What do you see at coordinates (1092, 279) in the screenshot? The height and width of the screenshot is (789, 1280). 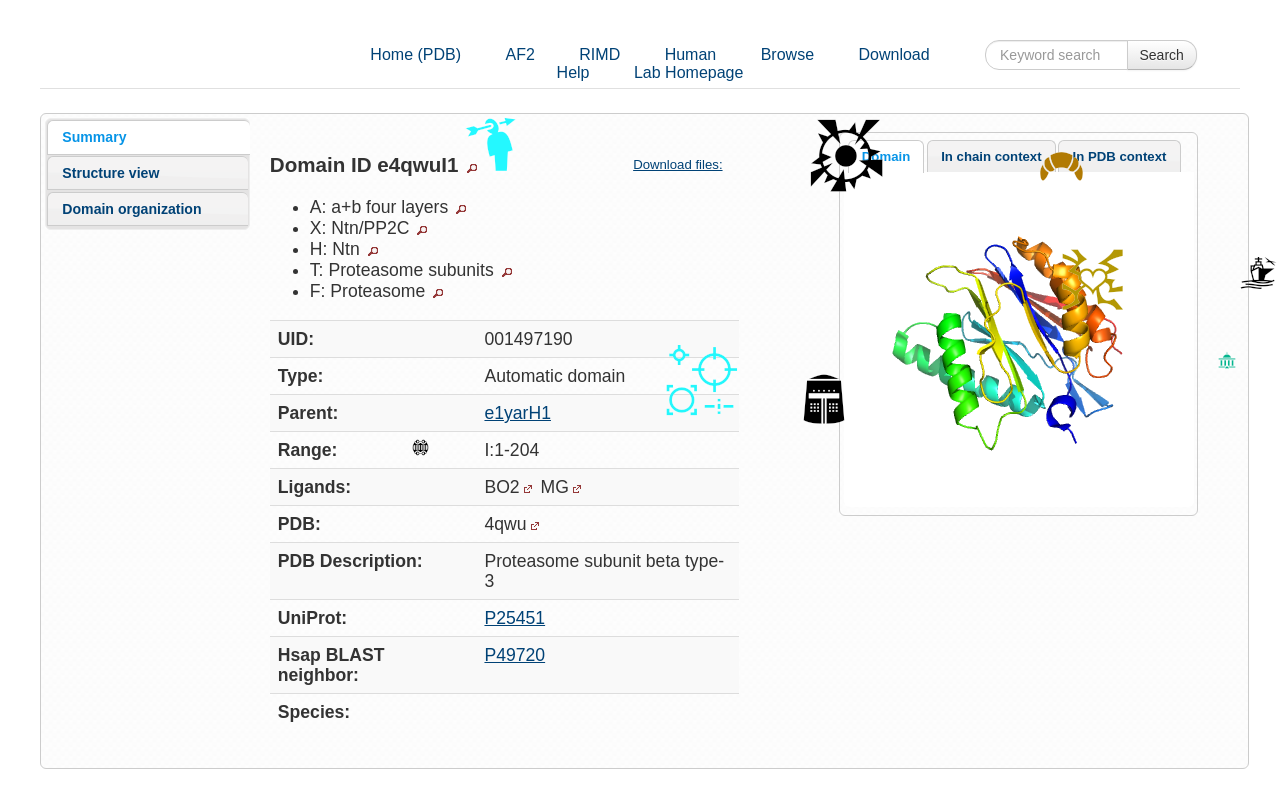 I see `activate defibrillator or emergency revival action` at bounding box center [1092, 279].